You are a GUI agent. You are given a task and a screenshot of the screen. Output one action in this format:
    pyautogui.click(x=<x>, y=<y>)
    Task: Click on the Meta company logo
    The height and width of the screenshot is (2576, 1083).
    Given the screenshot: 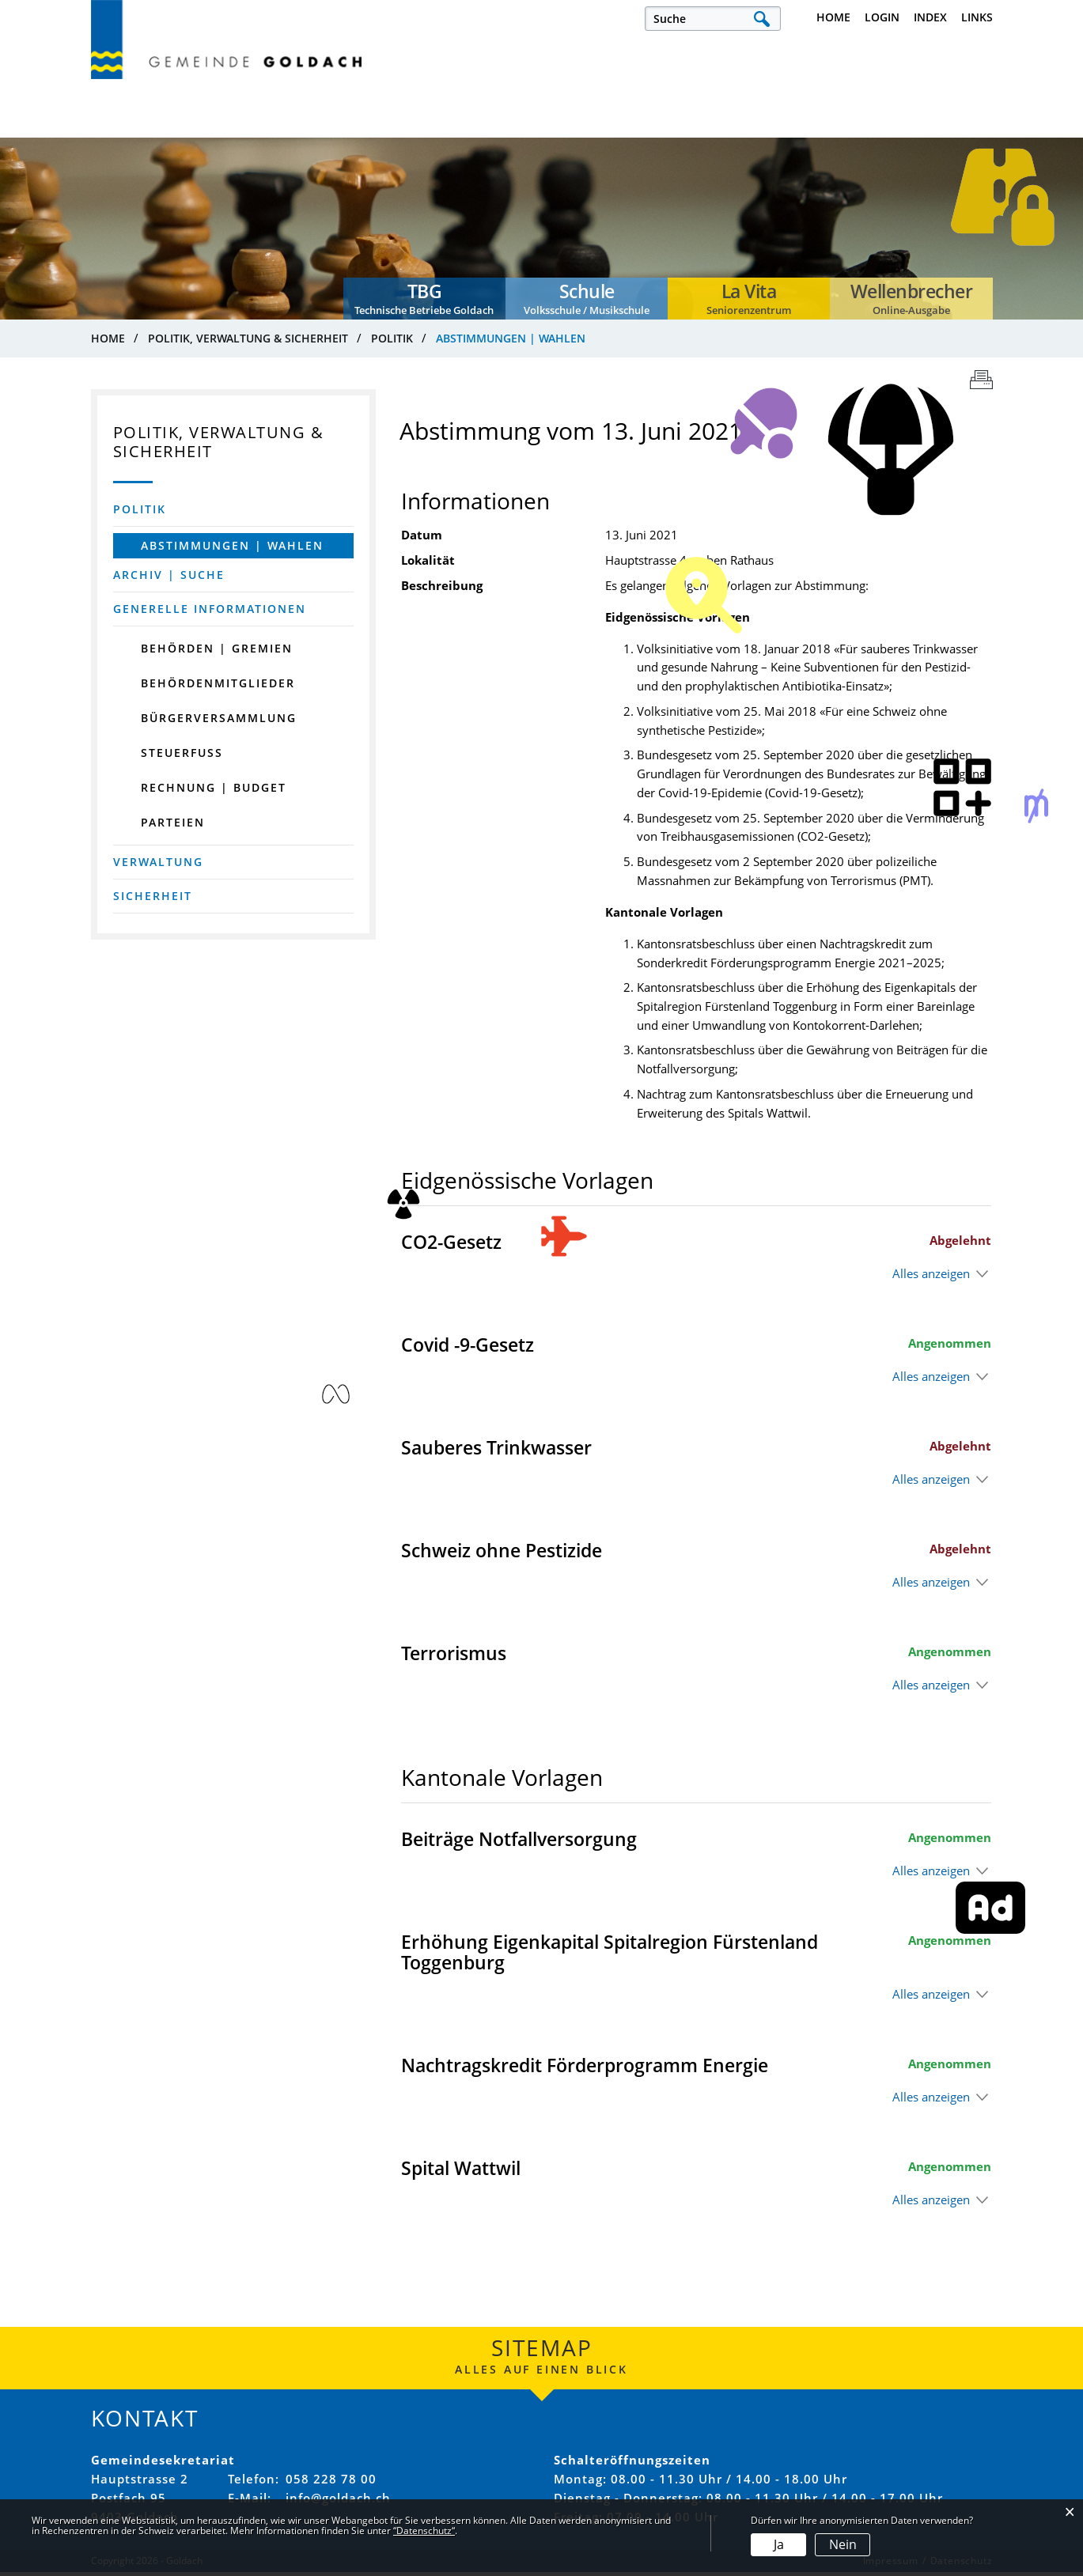 What is the action you would take?
    pyautogui.click(x=335, y=1394)
    